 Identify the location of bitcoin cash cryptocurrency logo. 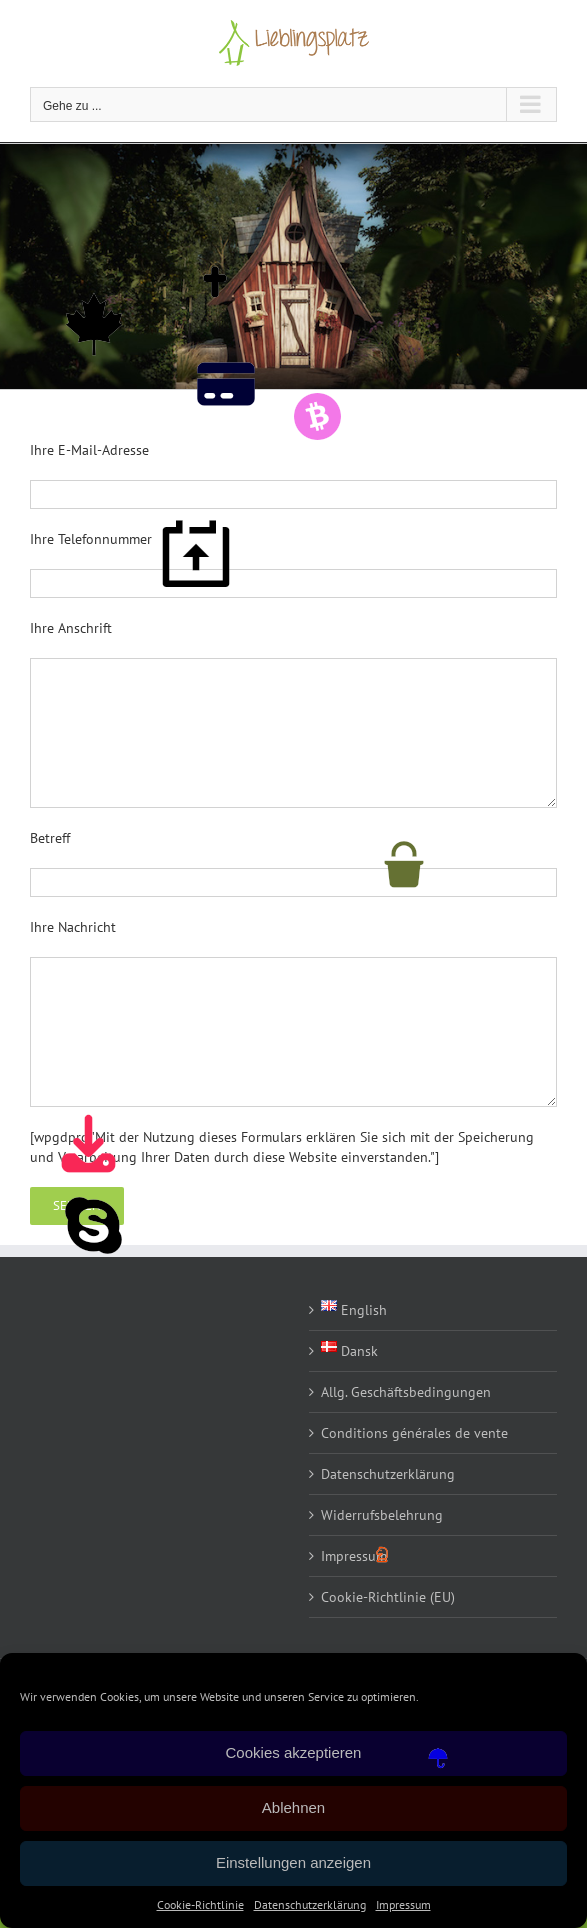
(317, 416).